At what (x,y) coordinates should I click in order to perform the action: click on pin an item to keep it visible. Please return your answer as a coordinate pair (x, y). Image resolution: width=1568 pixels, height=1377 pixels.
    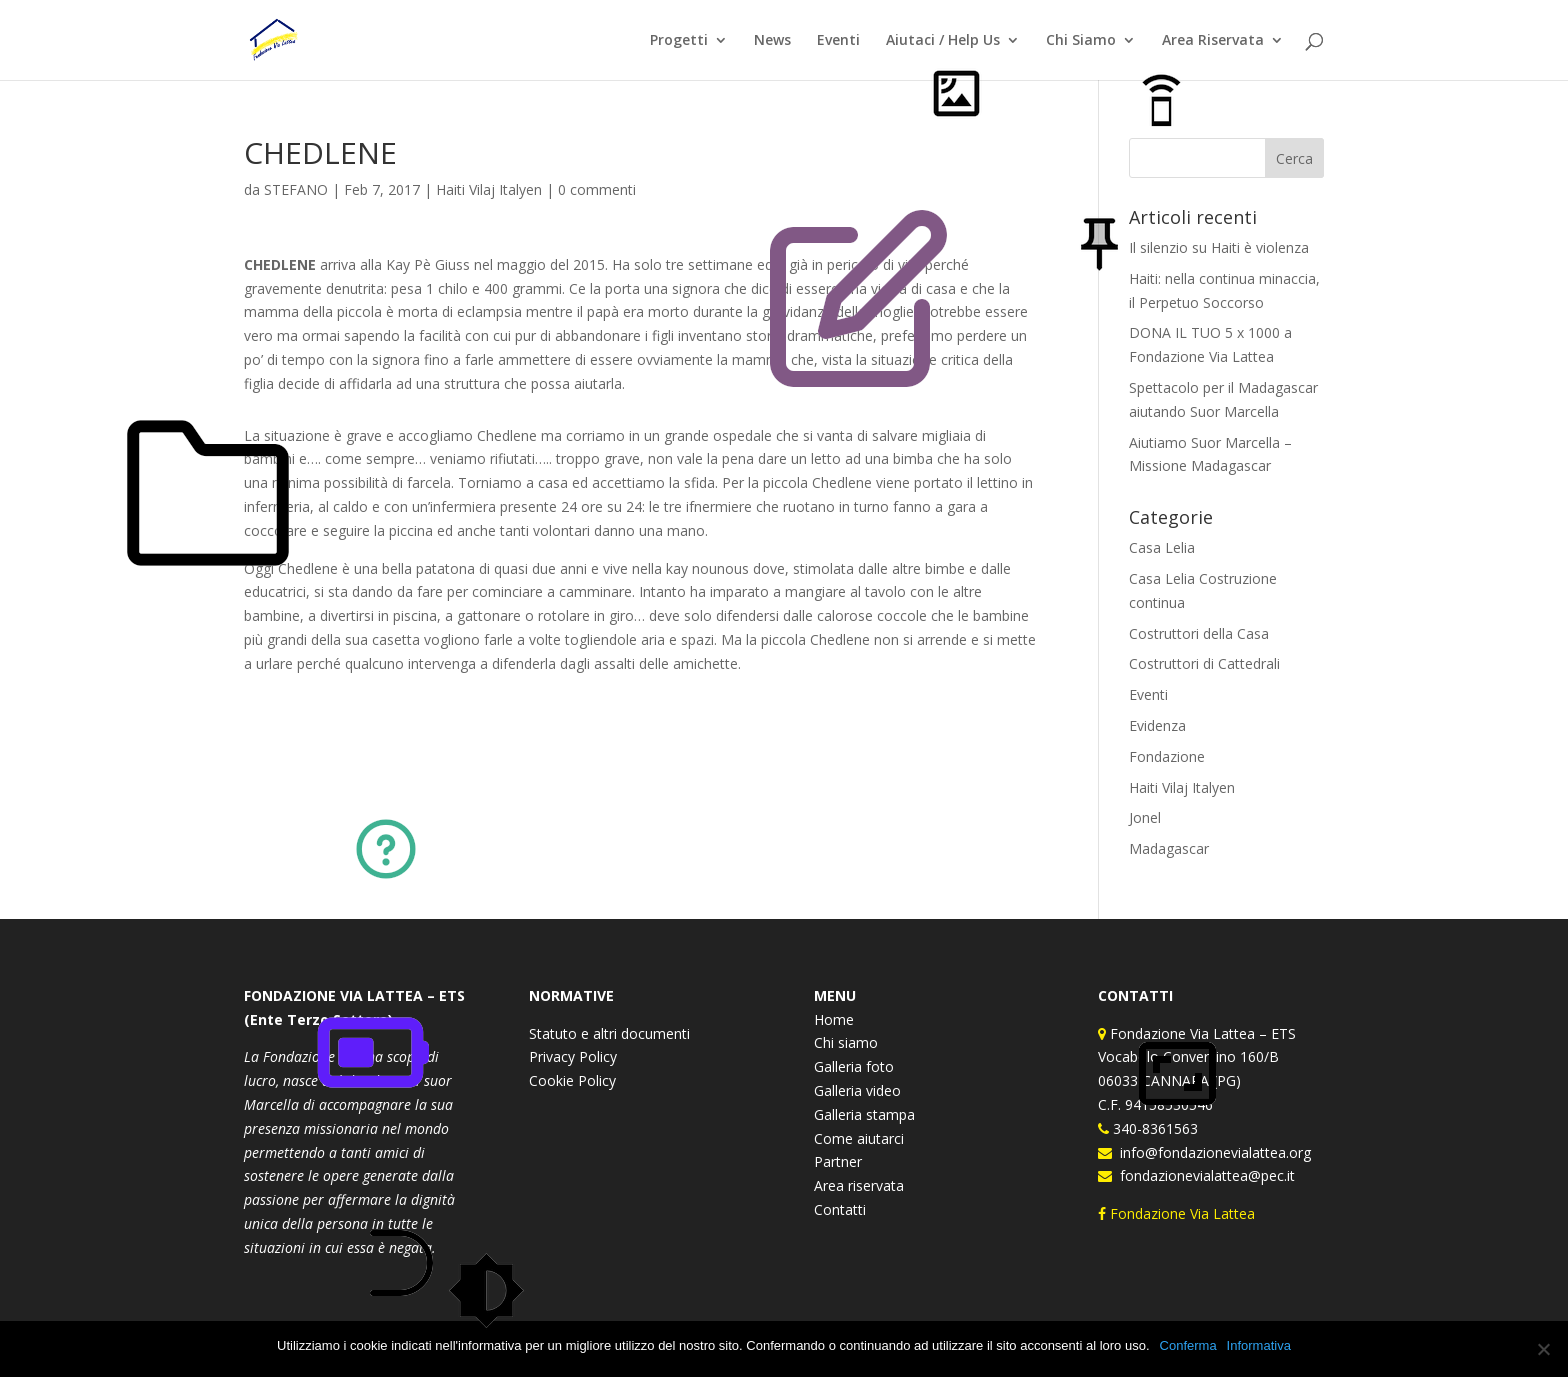
    Looking at the image, I should click on (1099, 244).